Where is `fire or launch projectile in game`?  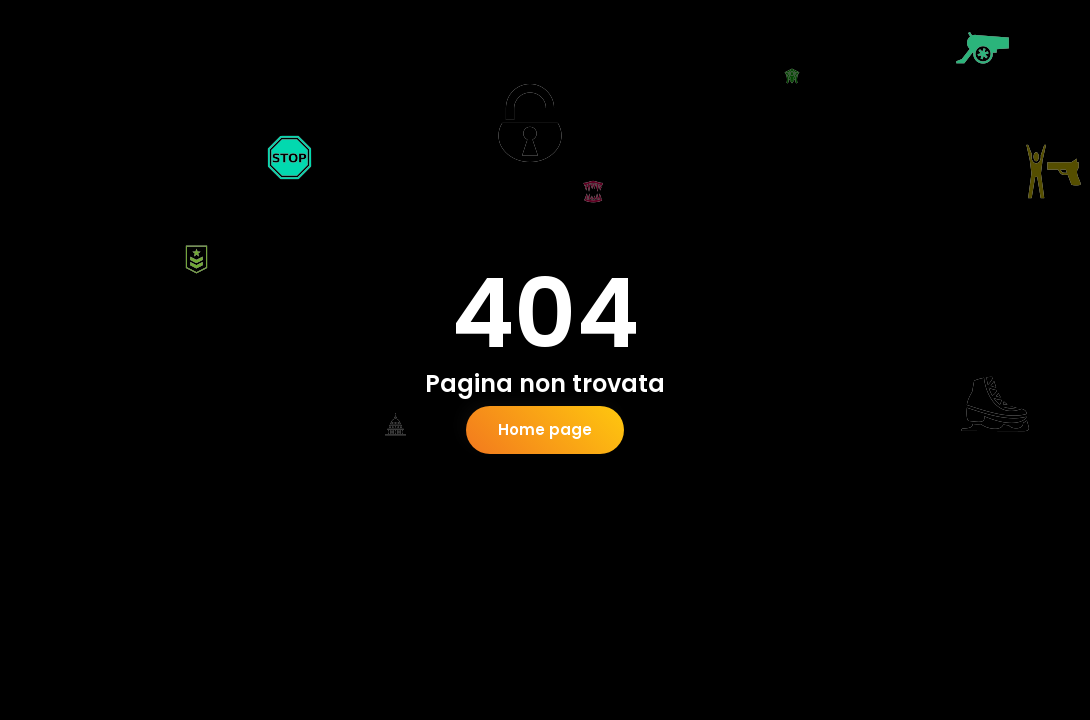 fire or launch projectile in game is located at coordinates (982, 47).